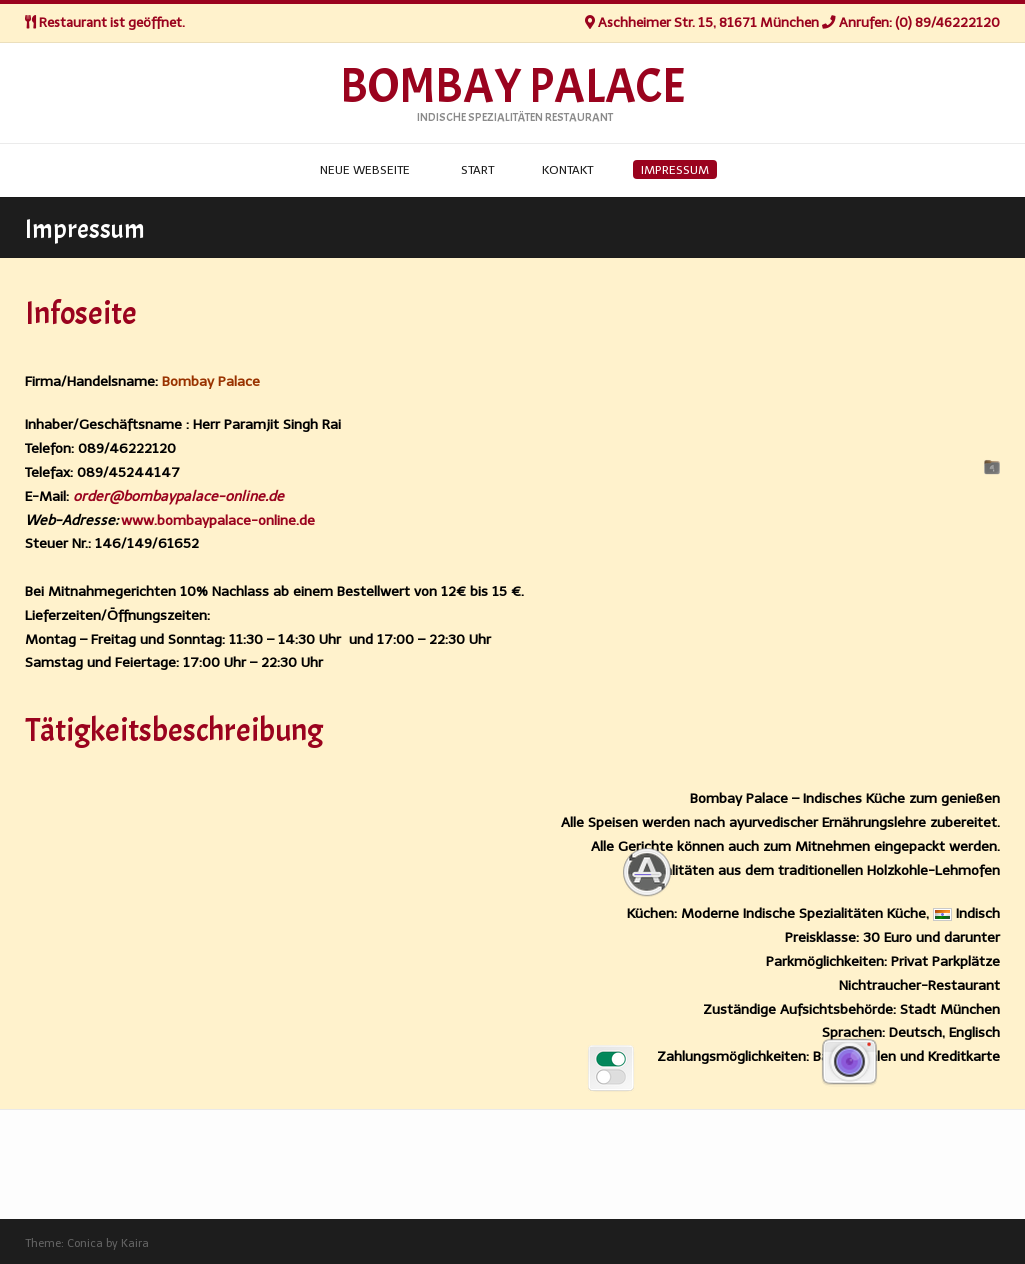 The width and height of the screenshot is (1025, 1264). I want to click on open system settings or preferences, so click(611, 1068).